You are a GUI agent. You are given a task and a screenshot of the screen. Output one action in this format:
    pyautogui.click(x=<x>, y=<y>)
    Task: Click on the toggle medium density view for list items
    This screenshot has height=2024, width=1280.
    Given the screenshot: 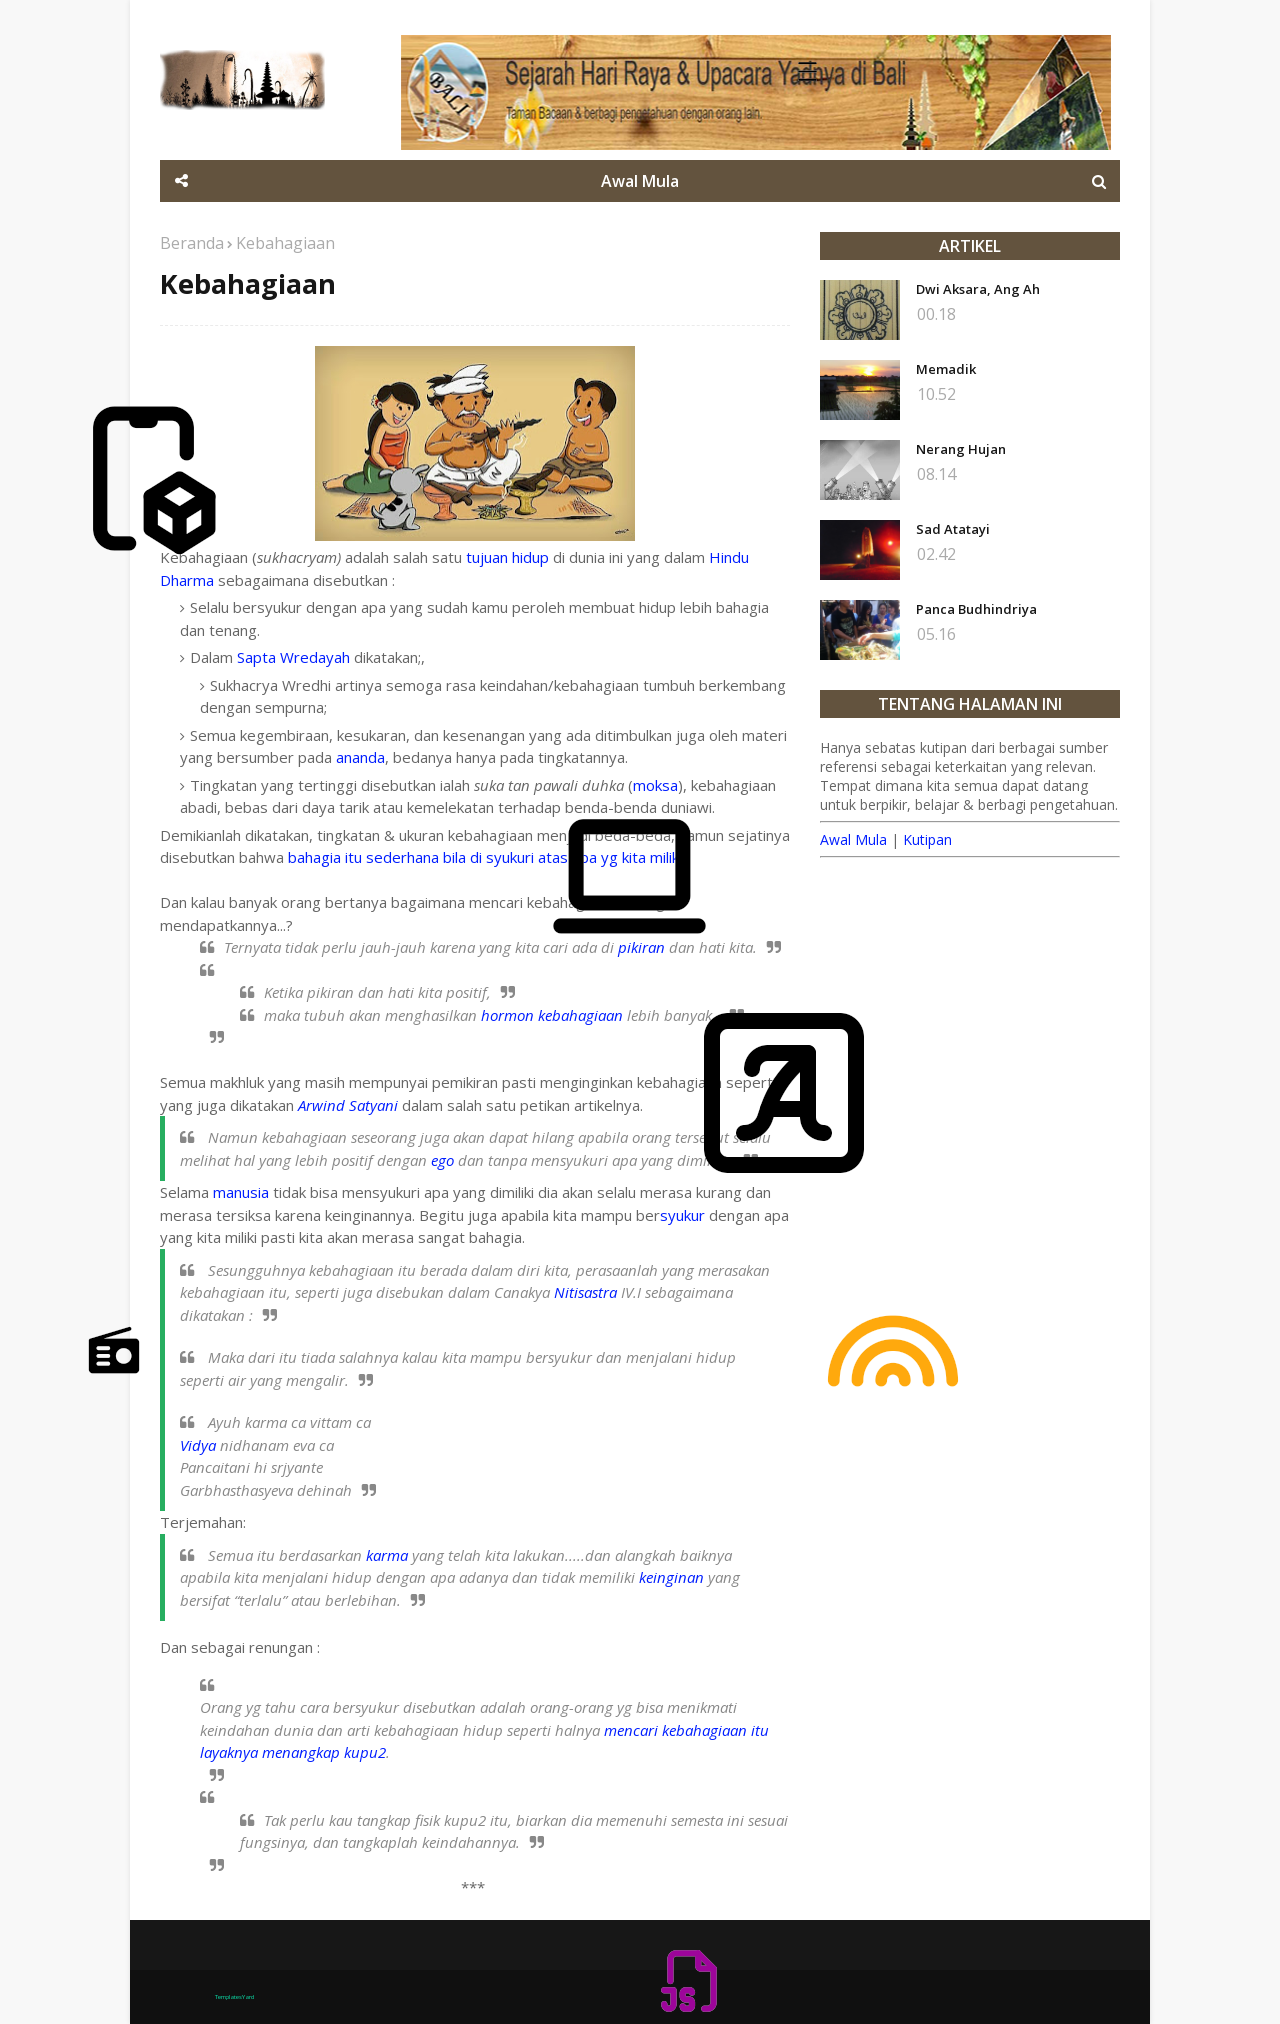 What is the action you would take?
    pyautogui.click(x=807, y=71)
    